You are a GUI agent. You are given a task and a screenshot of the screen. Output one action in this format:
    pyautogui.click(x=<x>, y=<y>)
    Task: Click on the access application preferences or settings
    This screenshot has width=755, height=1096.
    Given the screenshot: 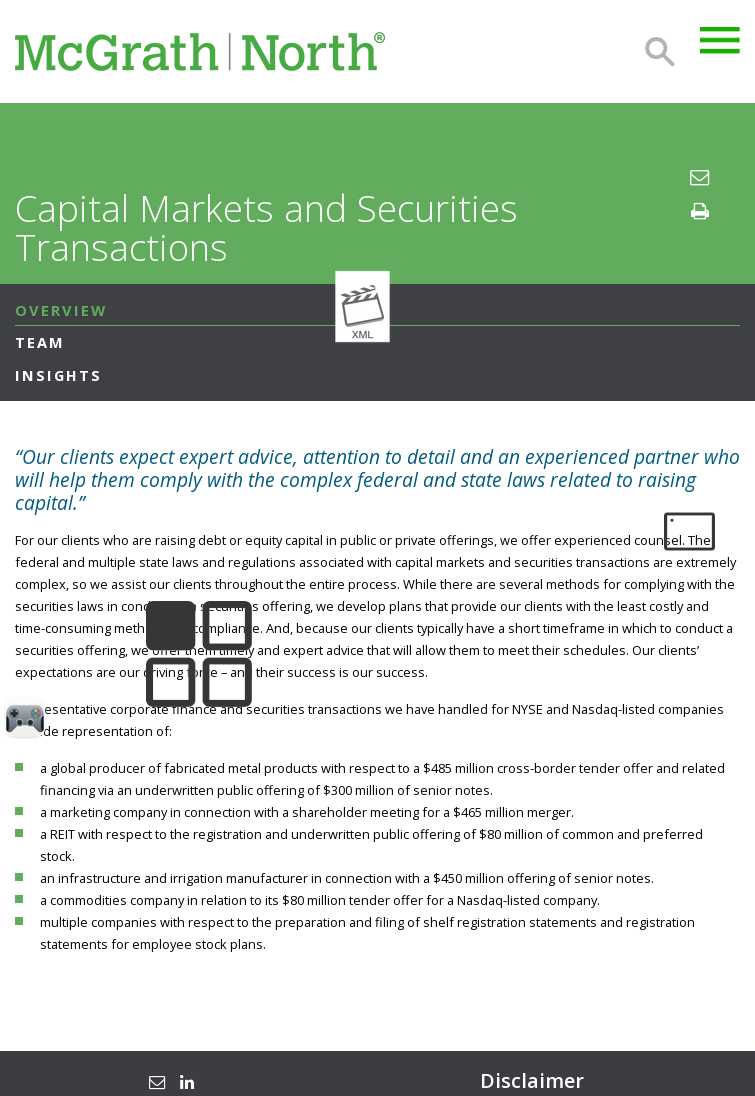 What is the action you would take?
    pyautogui.click(x=202, y=657)
    